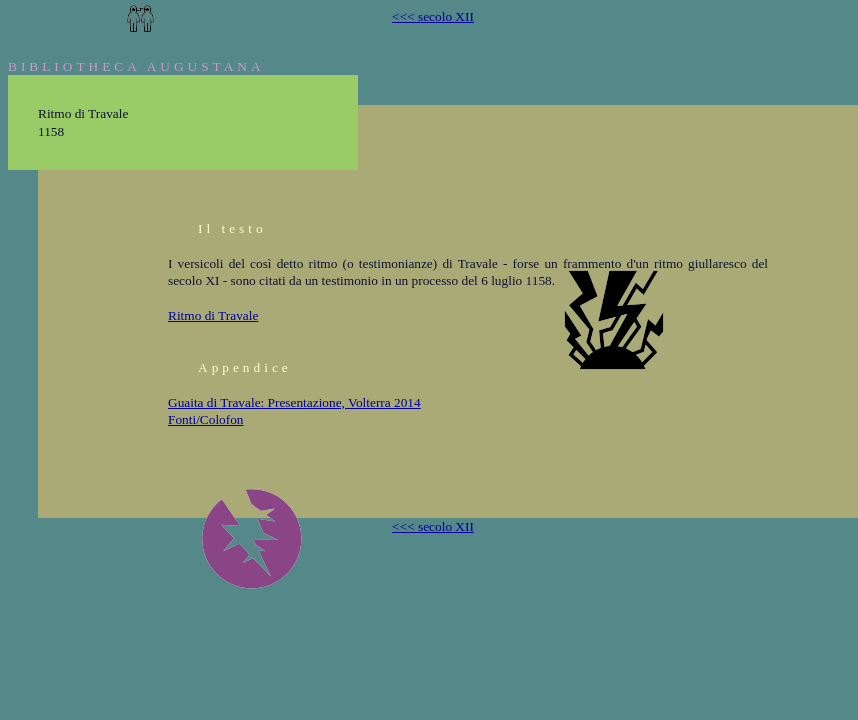 This screenshot has width=858, height=720. I want to click on indicates mind-link or telepathic communication feature, so click(140, 18).